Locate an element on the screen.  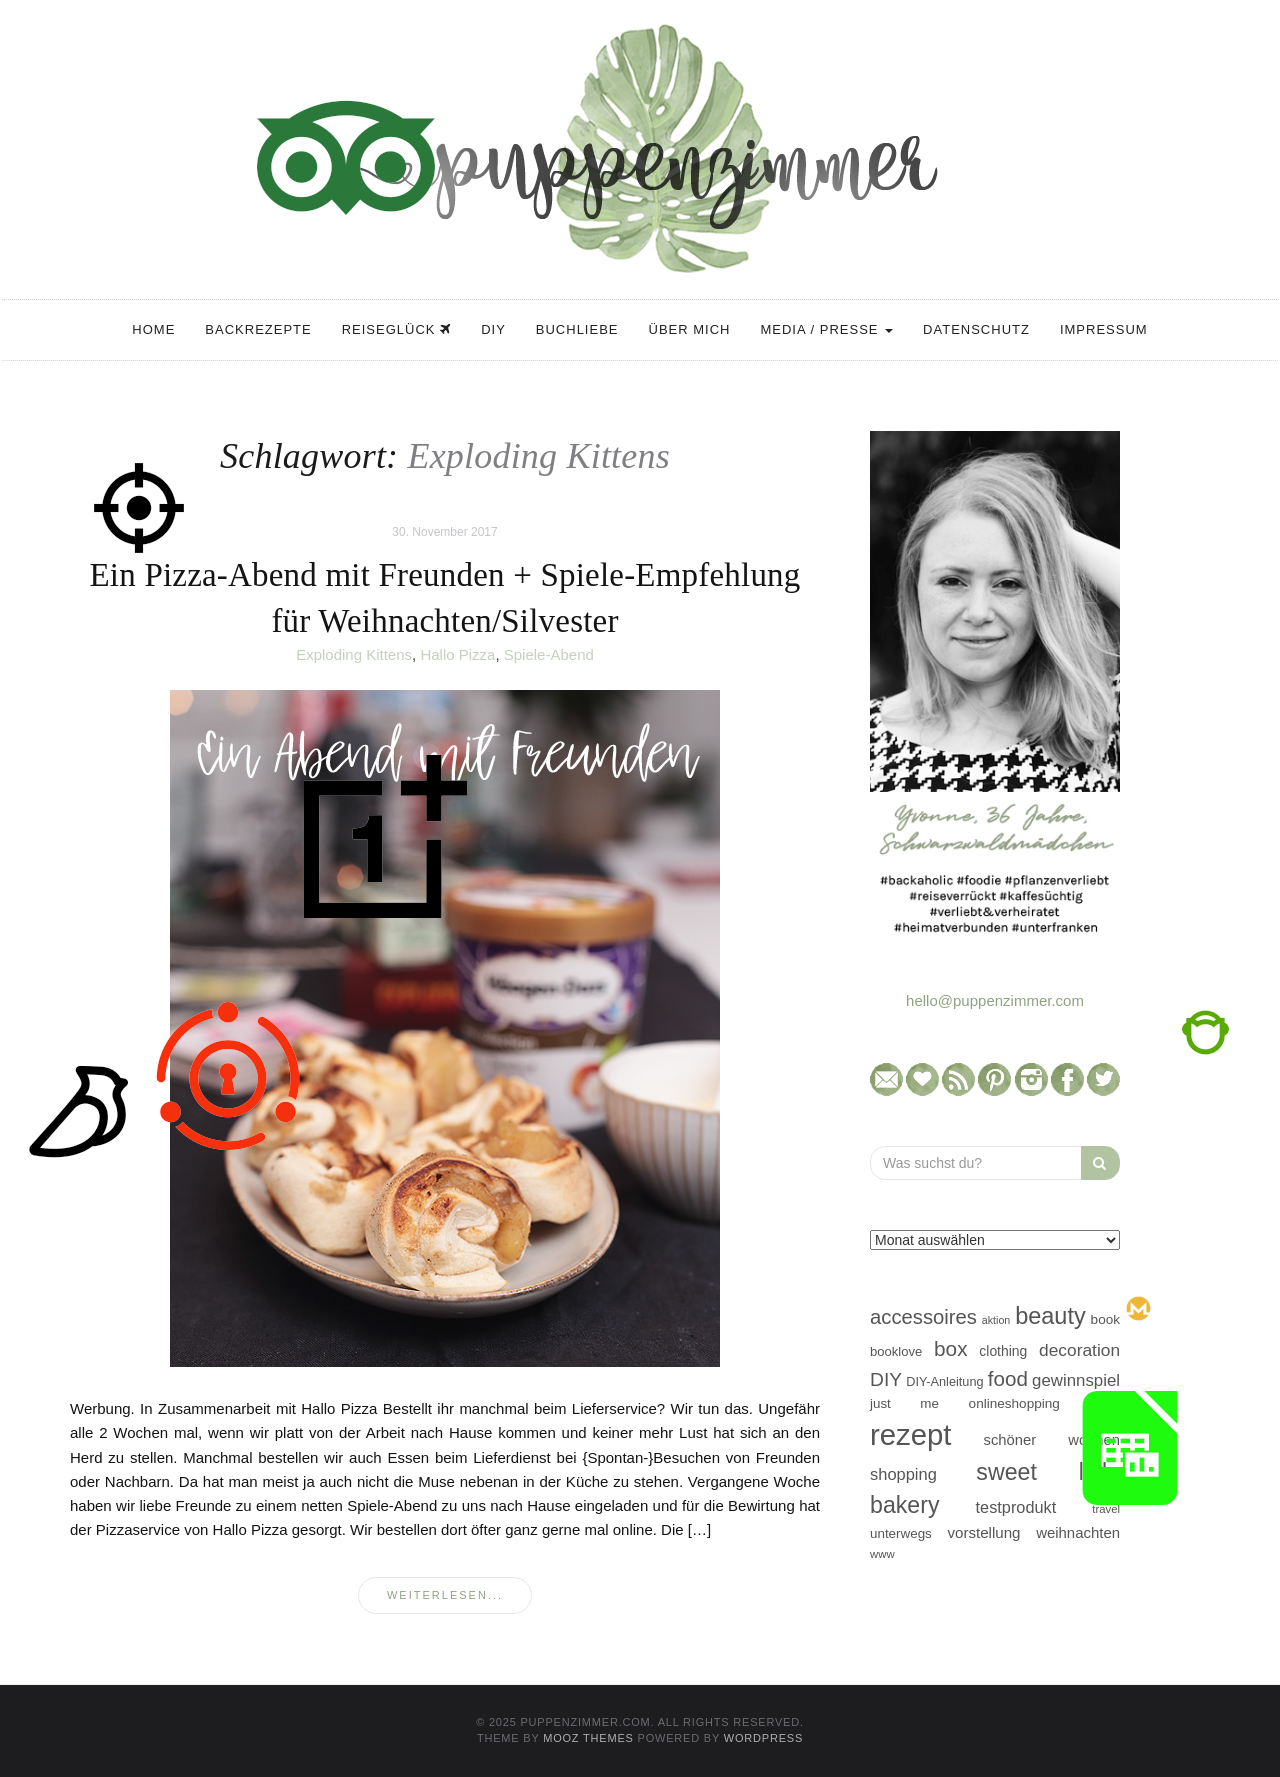
monero cryptocurrency logo is located at coordinates (1138, 1308).